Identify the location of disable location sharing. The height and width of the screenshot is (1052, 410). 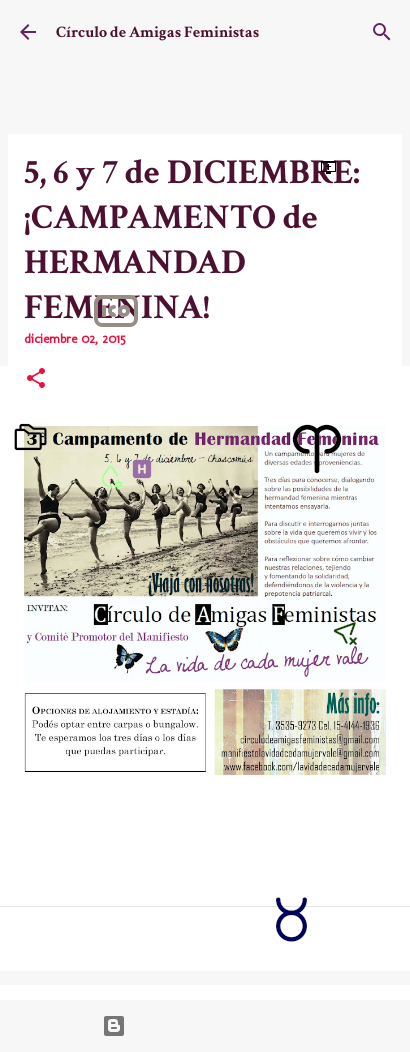
(345, 633).